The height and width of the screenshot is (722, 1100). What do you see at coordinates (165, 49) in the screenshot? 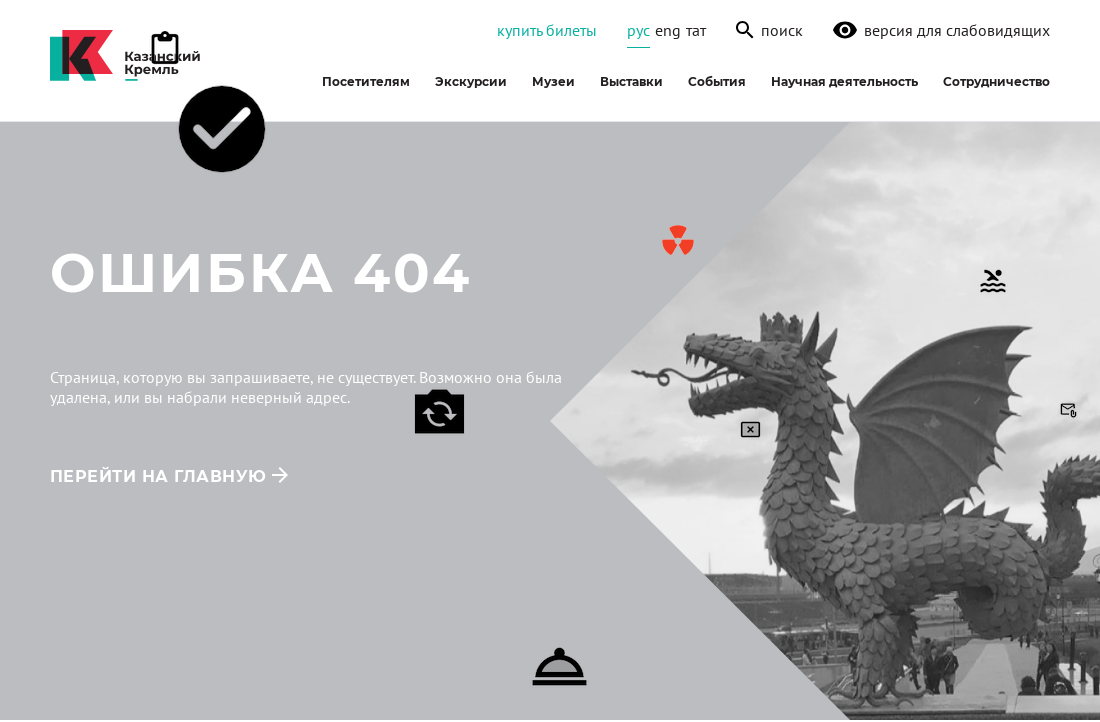
I see `paste content from clipboard` at bounding box center [165, 49].